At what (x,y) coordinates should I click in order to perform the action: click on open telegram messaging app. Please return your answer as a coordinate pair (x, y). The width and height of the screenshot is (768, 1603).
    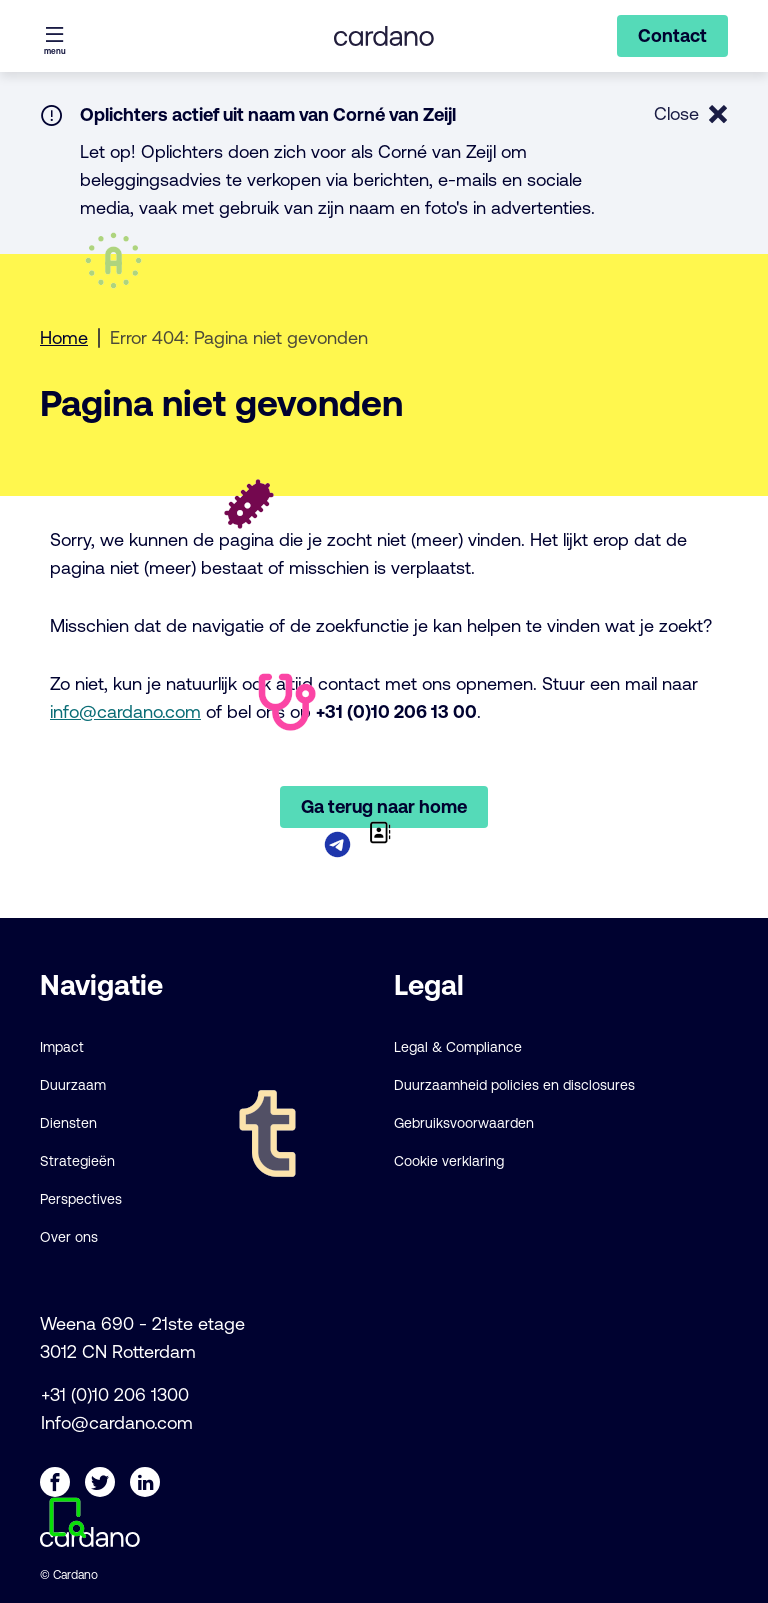
    Looking at the image, I should click on (337, 844).